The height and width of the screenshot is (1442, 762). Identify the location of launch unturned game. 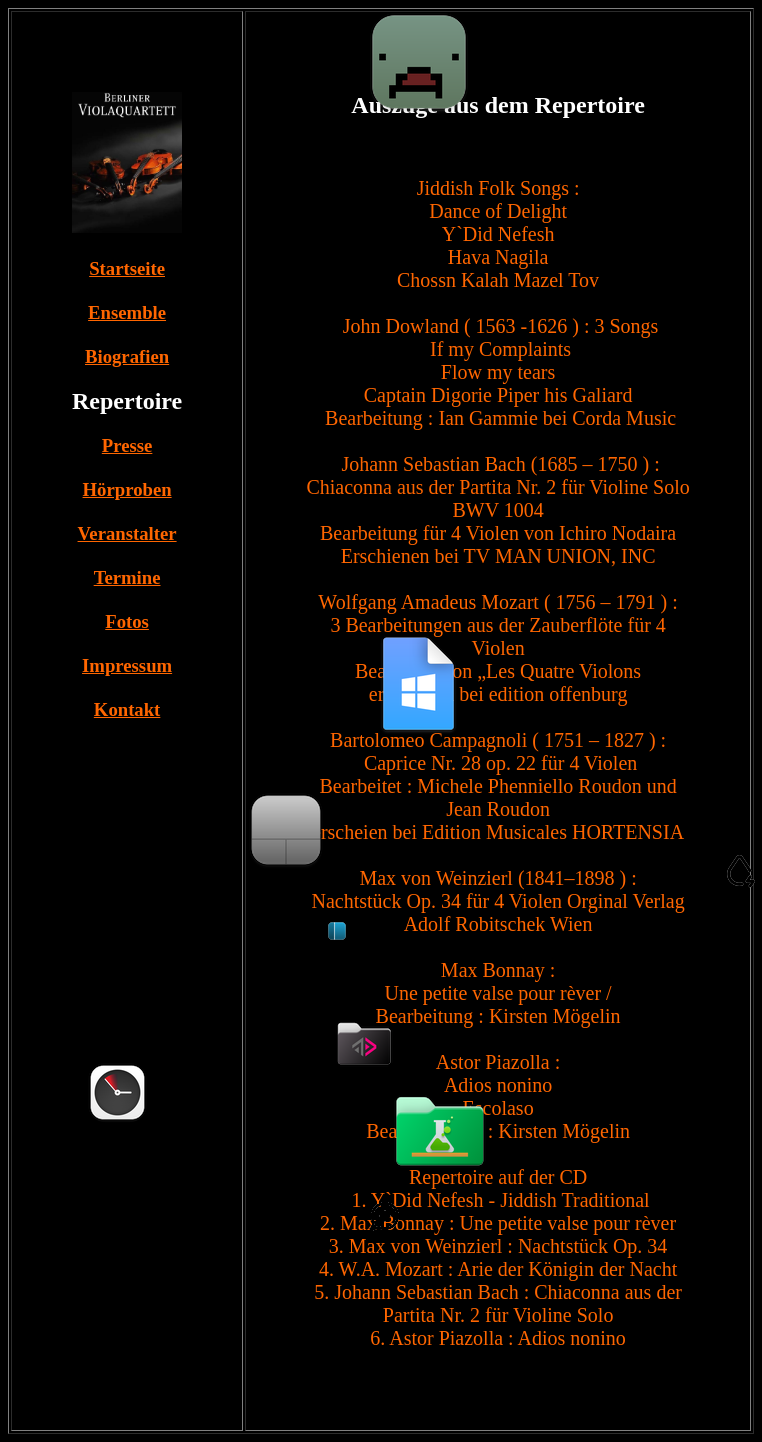
(419, 62).